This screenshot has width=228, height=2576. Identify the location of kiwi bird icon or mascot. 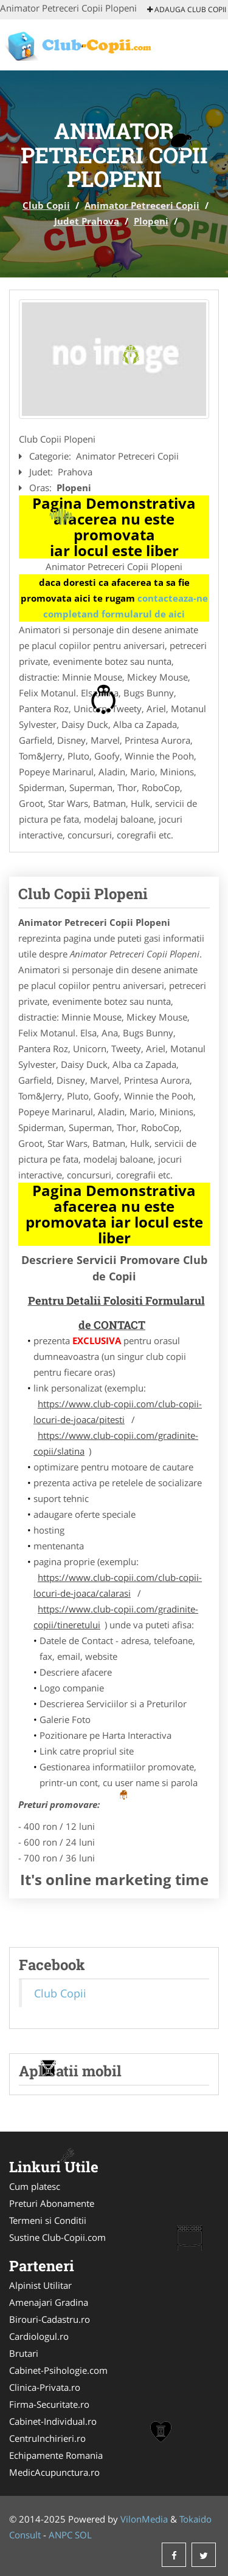
(181, 141).